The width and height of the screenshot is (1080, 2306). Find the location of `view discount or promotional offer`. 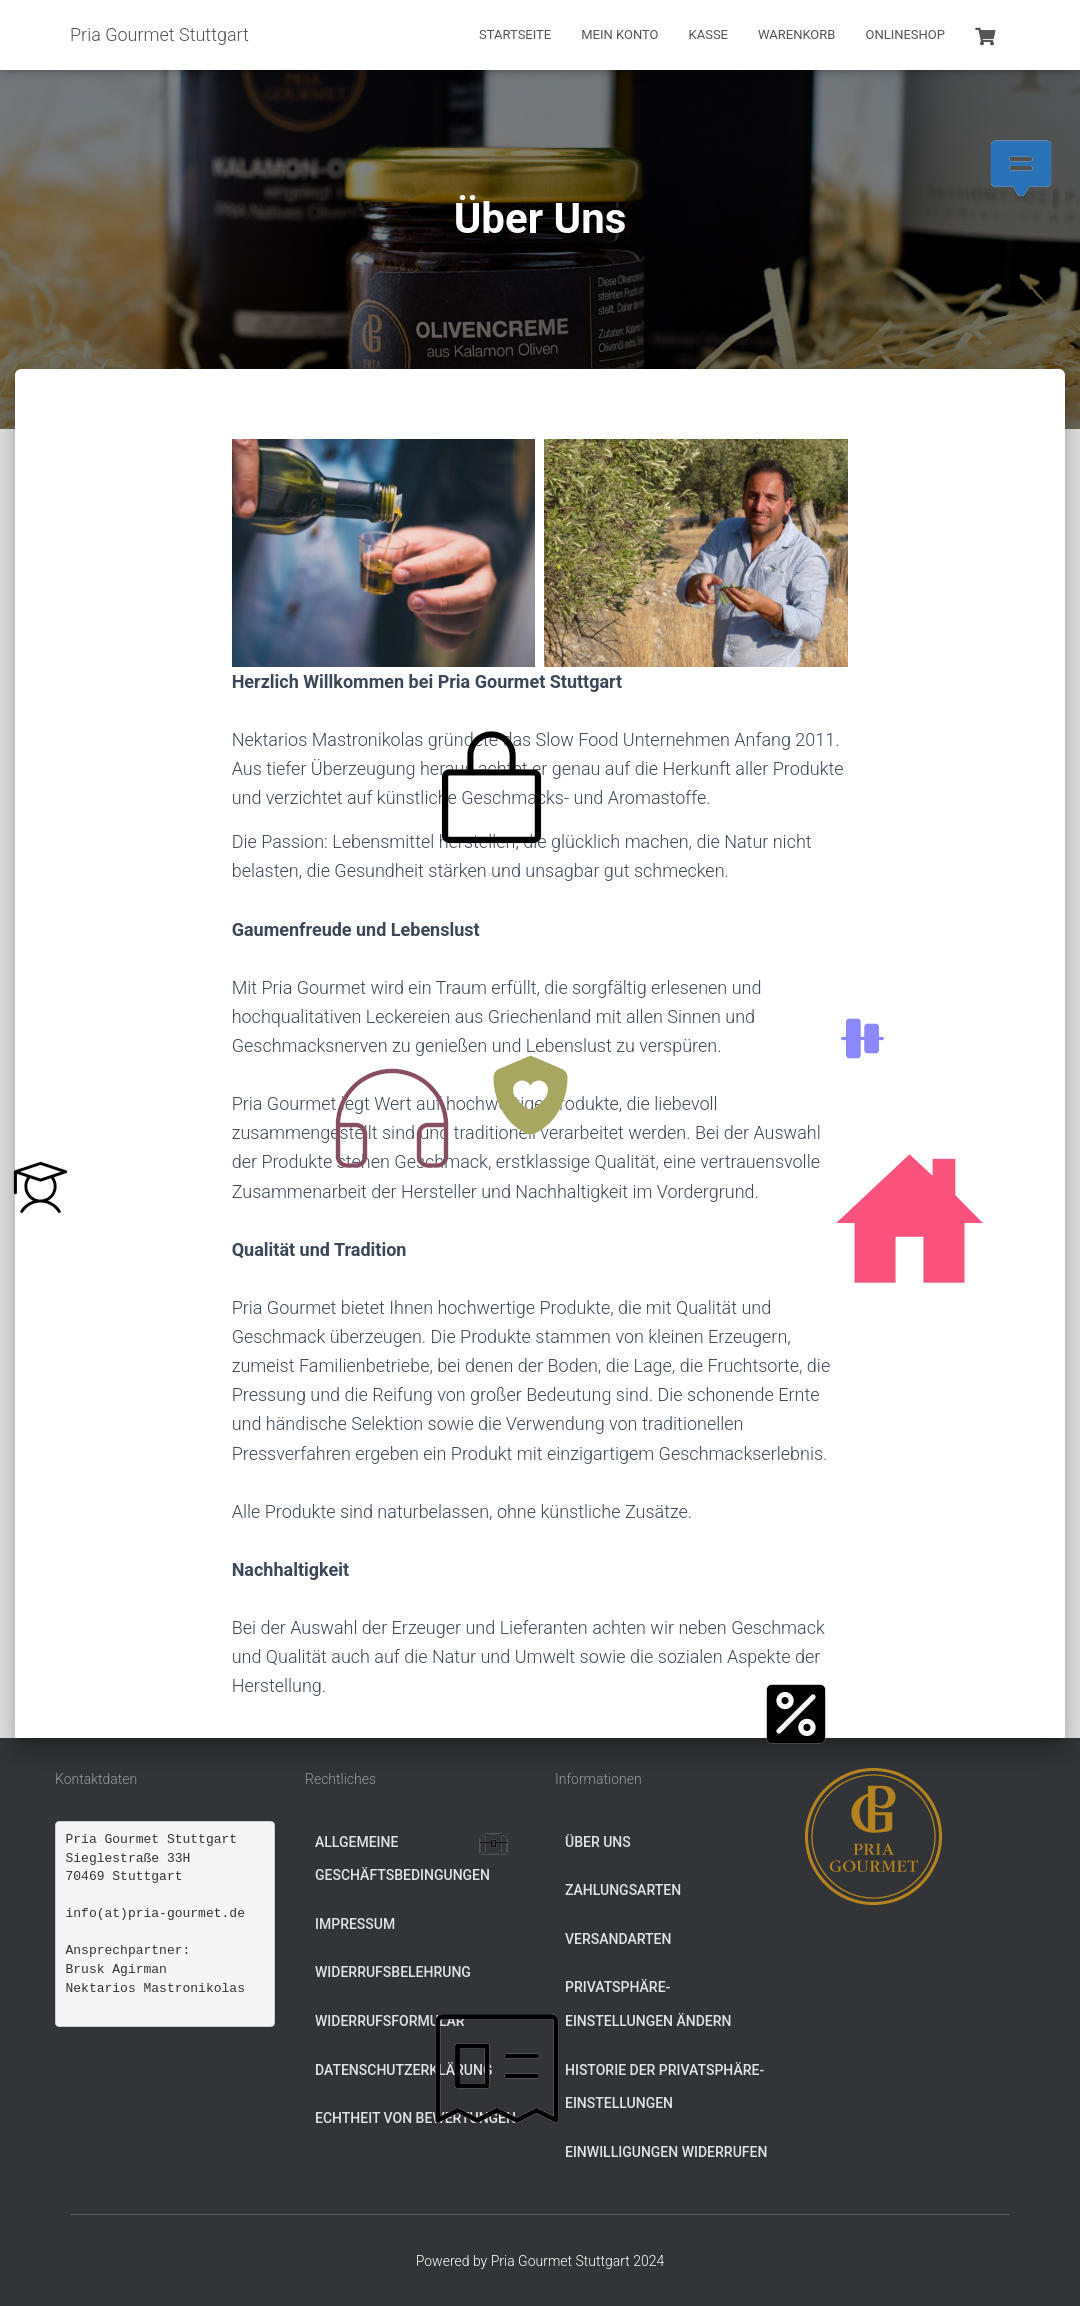

view discount or promotional offer is located at coordinates (796, 1714).